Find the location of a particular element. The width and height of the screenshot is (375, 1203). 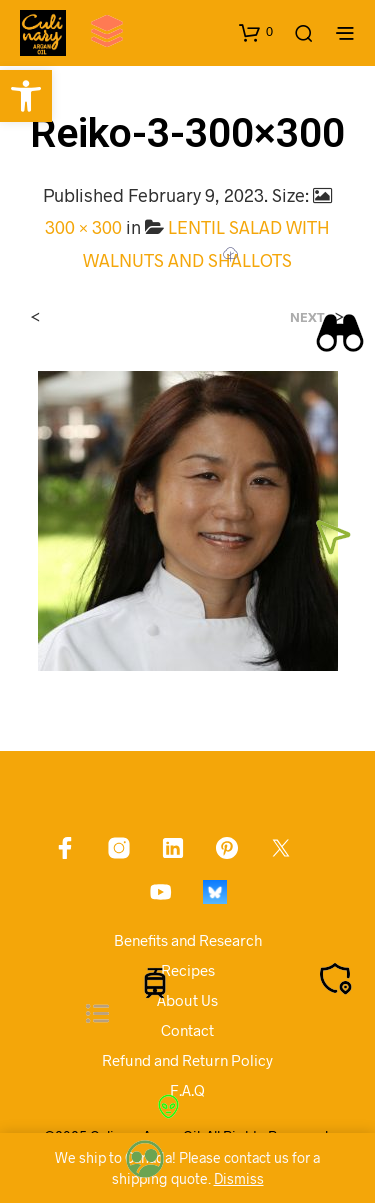

indicates unknown or unidentified user is located at coordinates (168, 1106).